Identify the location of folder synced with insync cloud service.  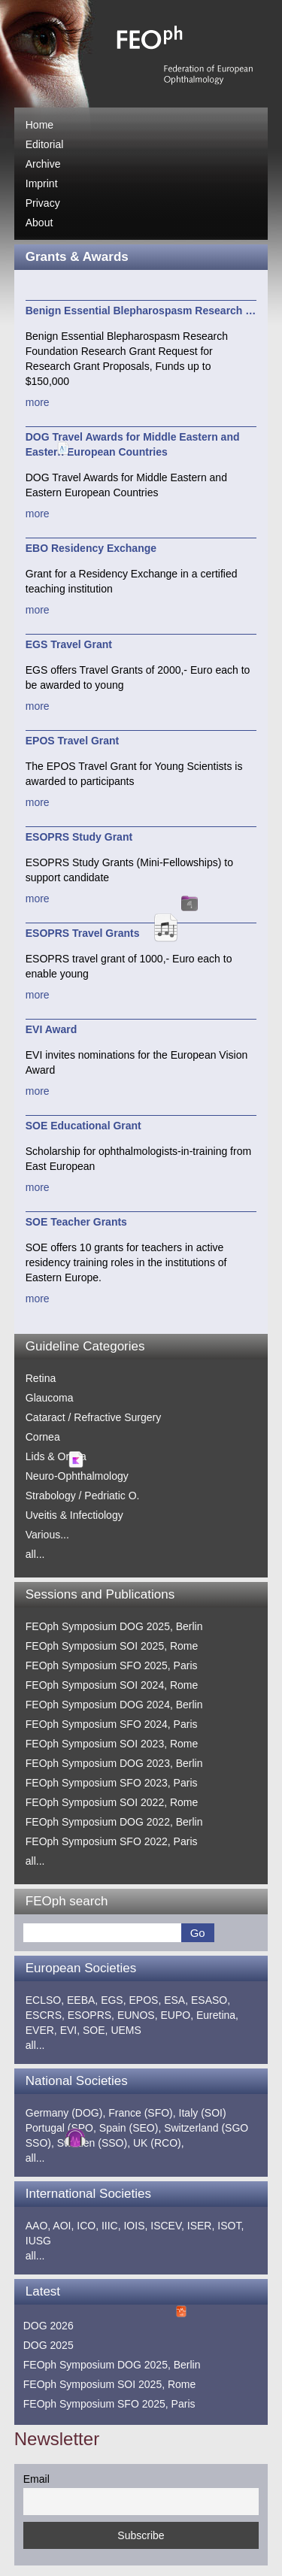
(190, 903).